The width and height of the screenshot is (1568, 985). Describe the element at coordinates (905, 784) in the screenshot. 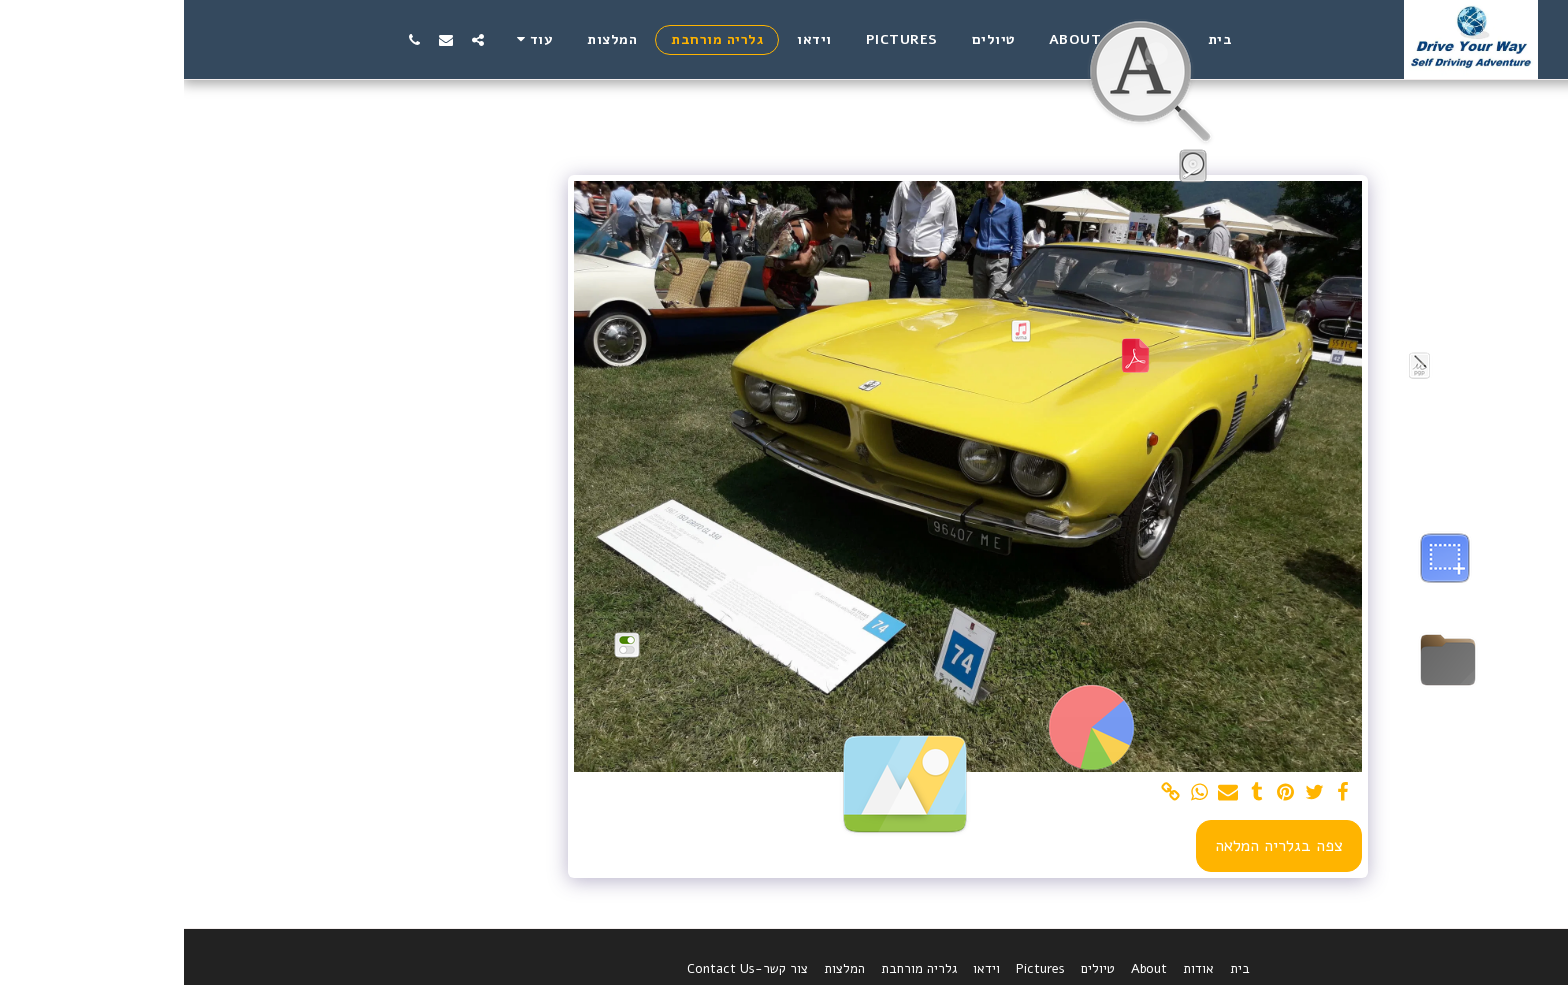

I see `open the photos app` at that location.